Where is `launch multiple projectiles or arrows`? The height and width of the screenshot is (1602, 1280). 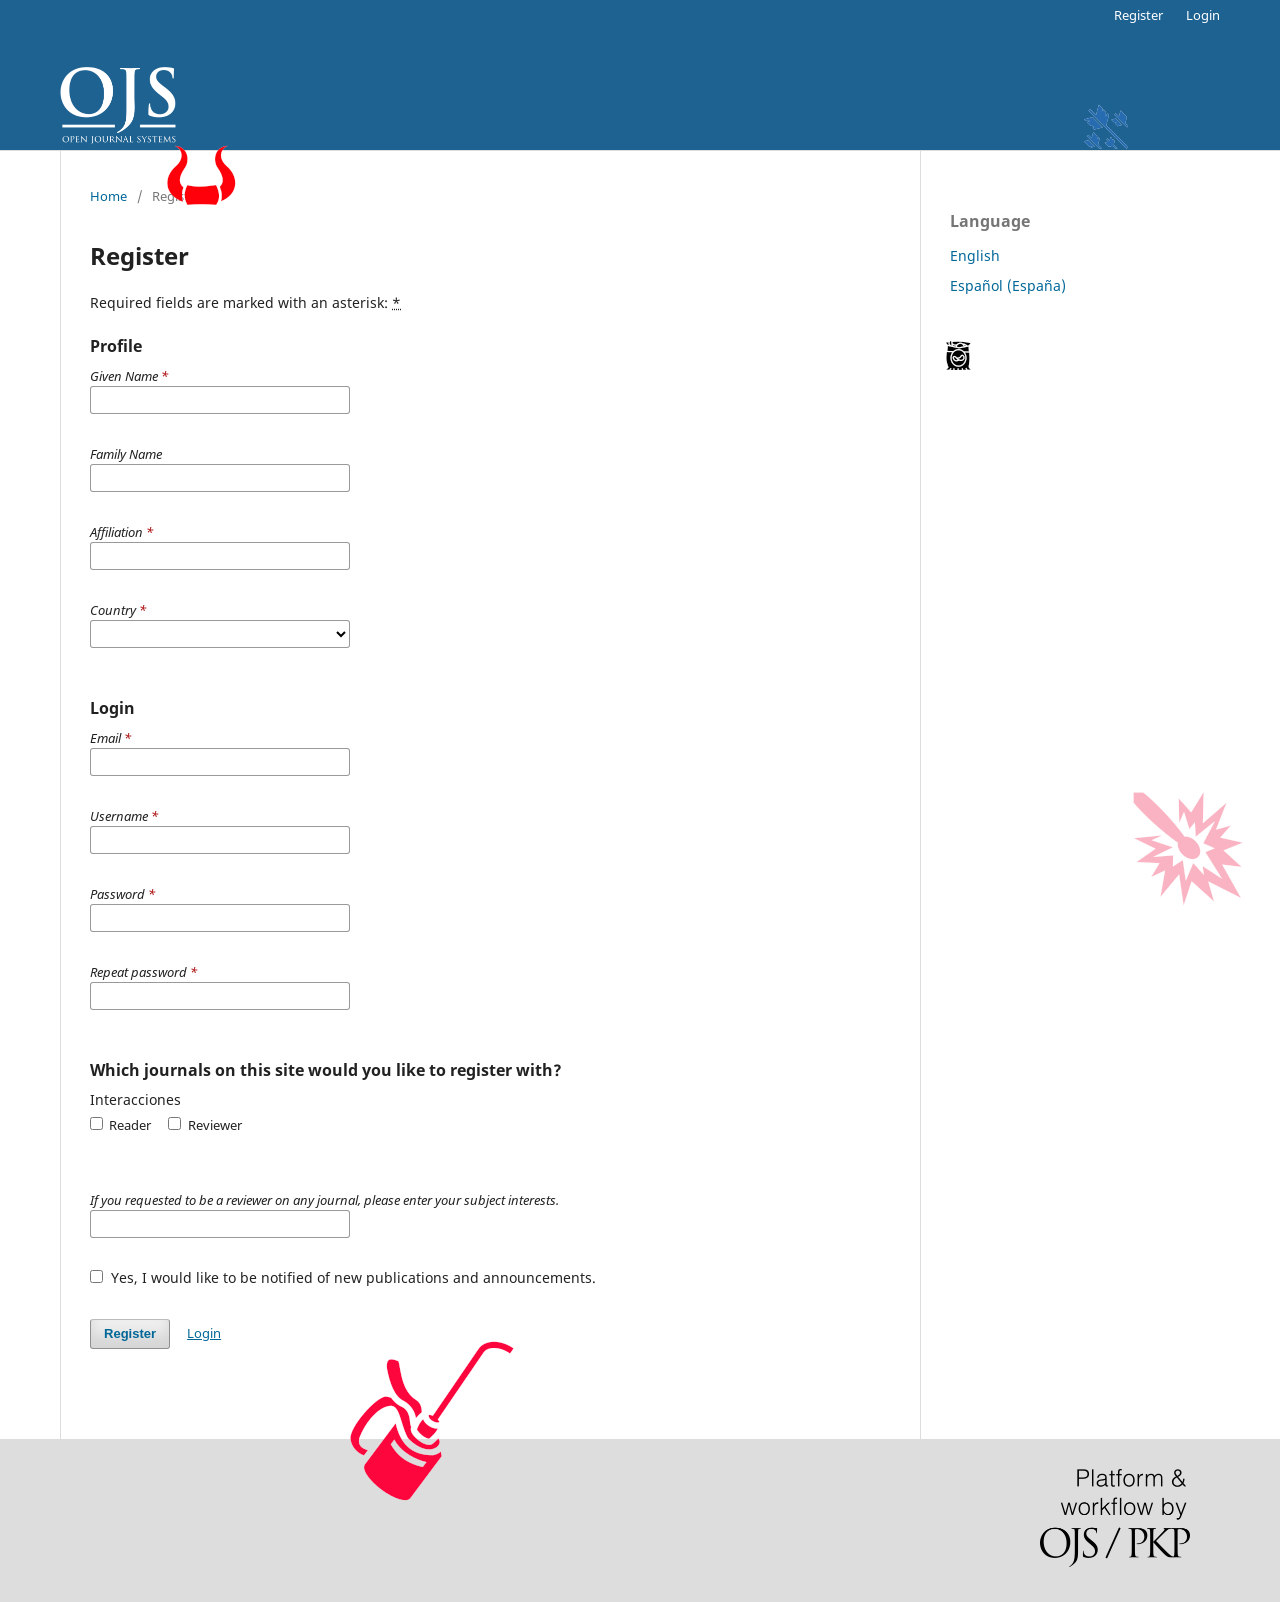 launch multiple projectiles or arrows is located at coordinates (1105, 126).